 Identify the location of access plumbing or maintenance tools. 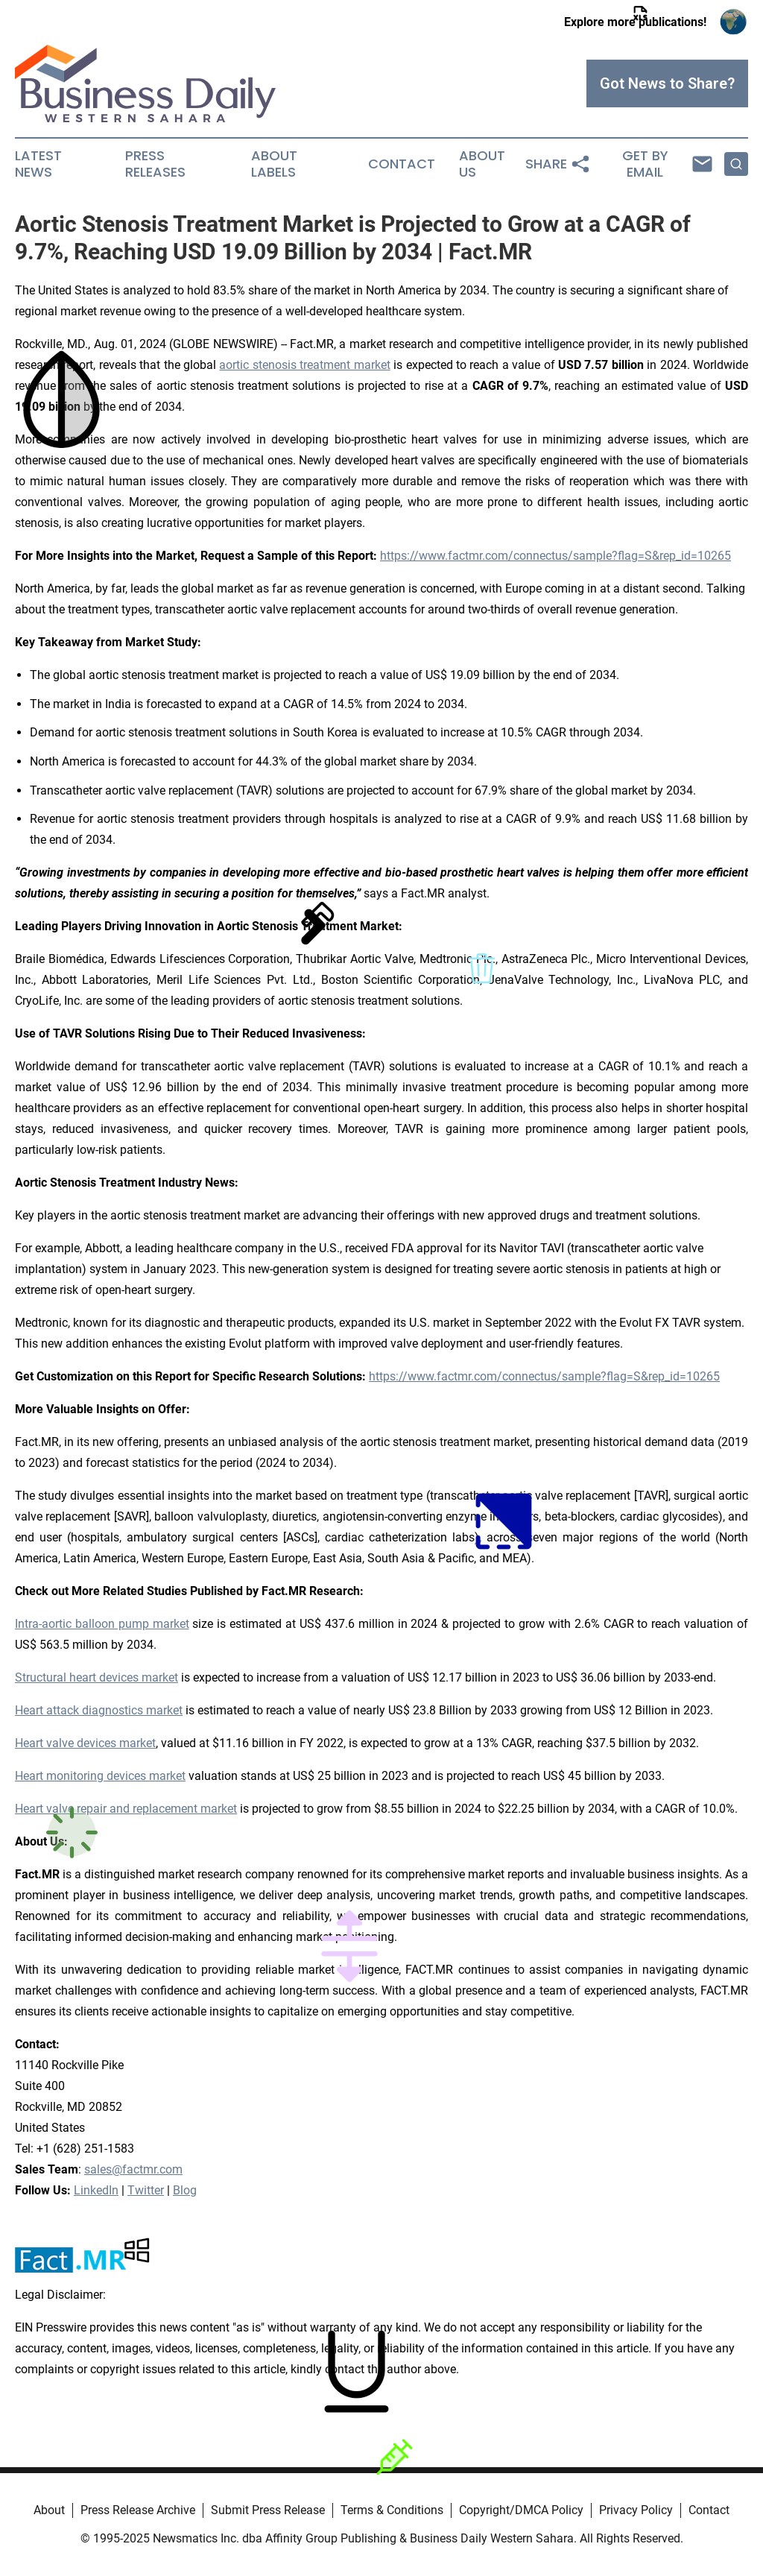
(315, 923).